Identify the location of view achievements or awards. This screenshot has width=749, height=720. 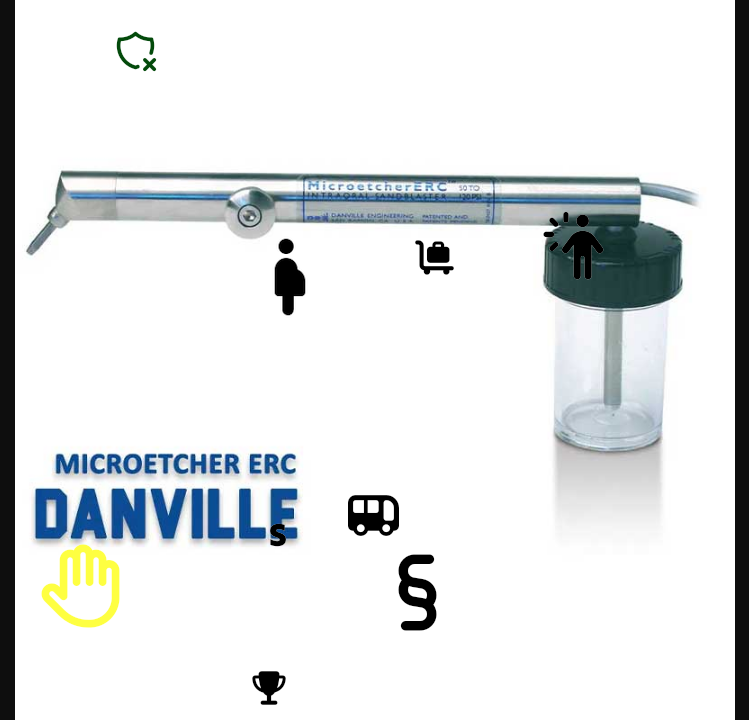
(269, 688).